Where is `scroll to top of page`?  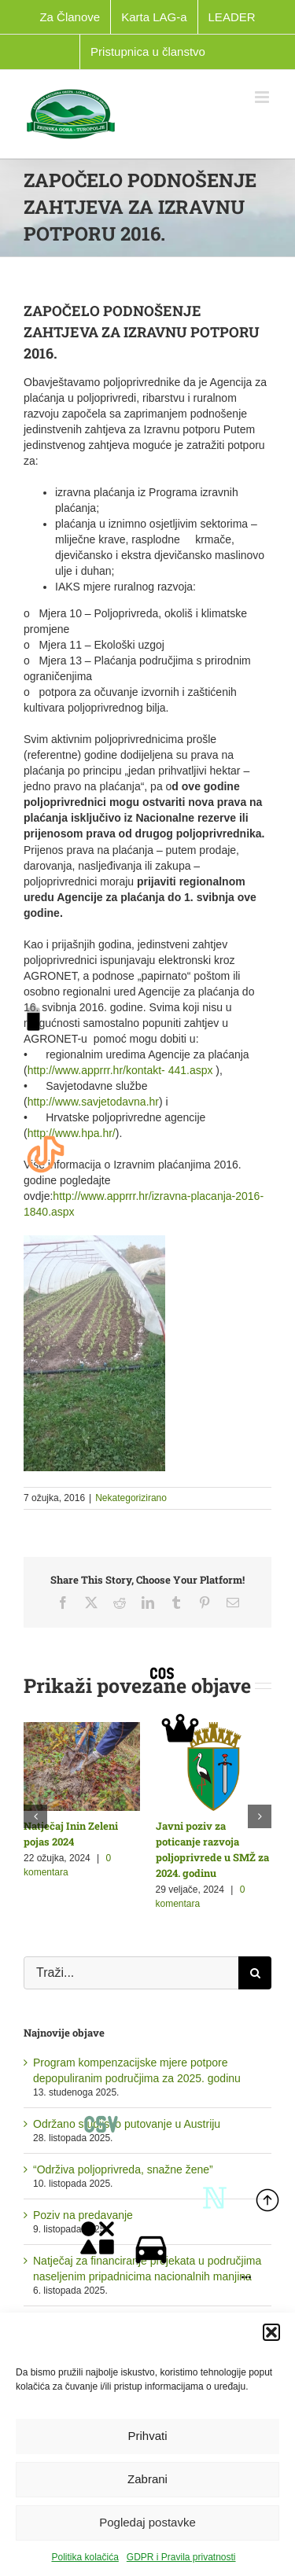 scroll to top of page is located at coordinates (267, 2200).